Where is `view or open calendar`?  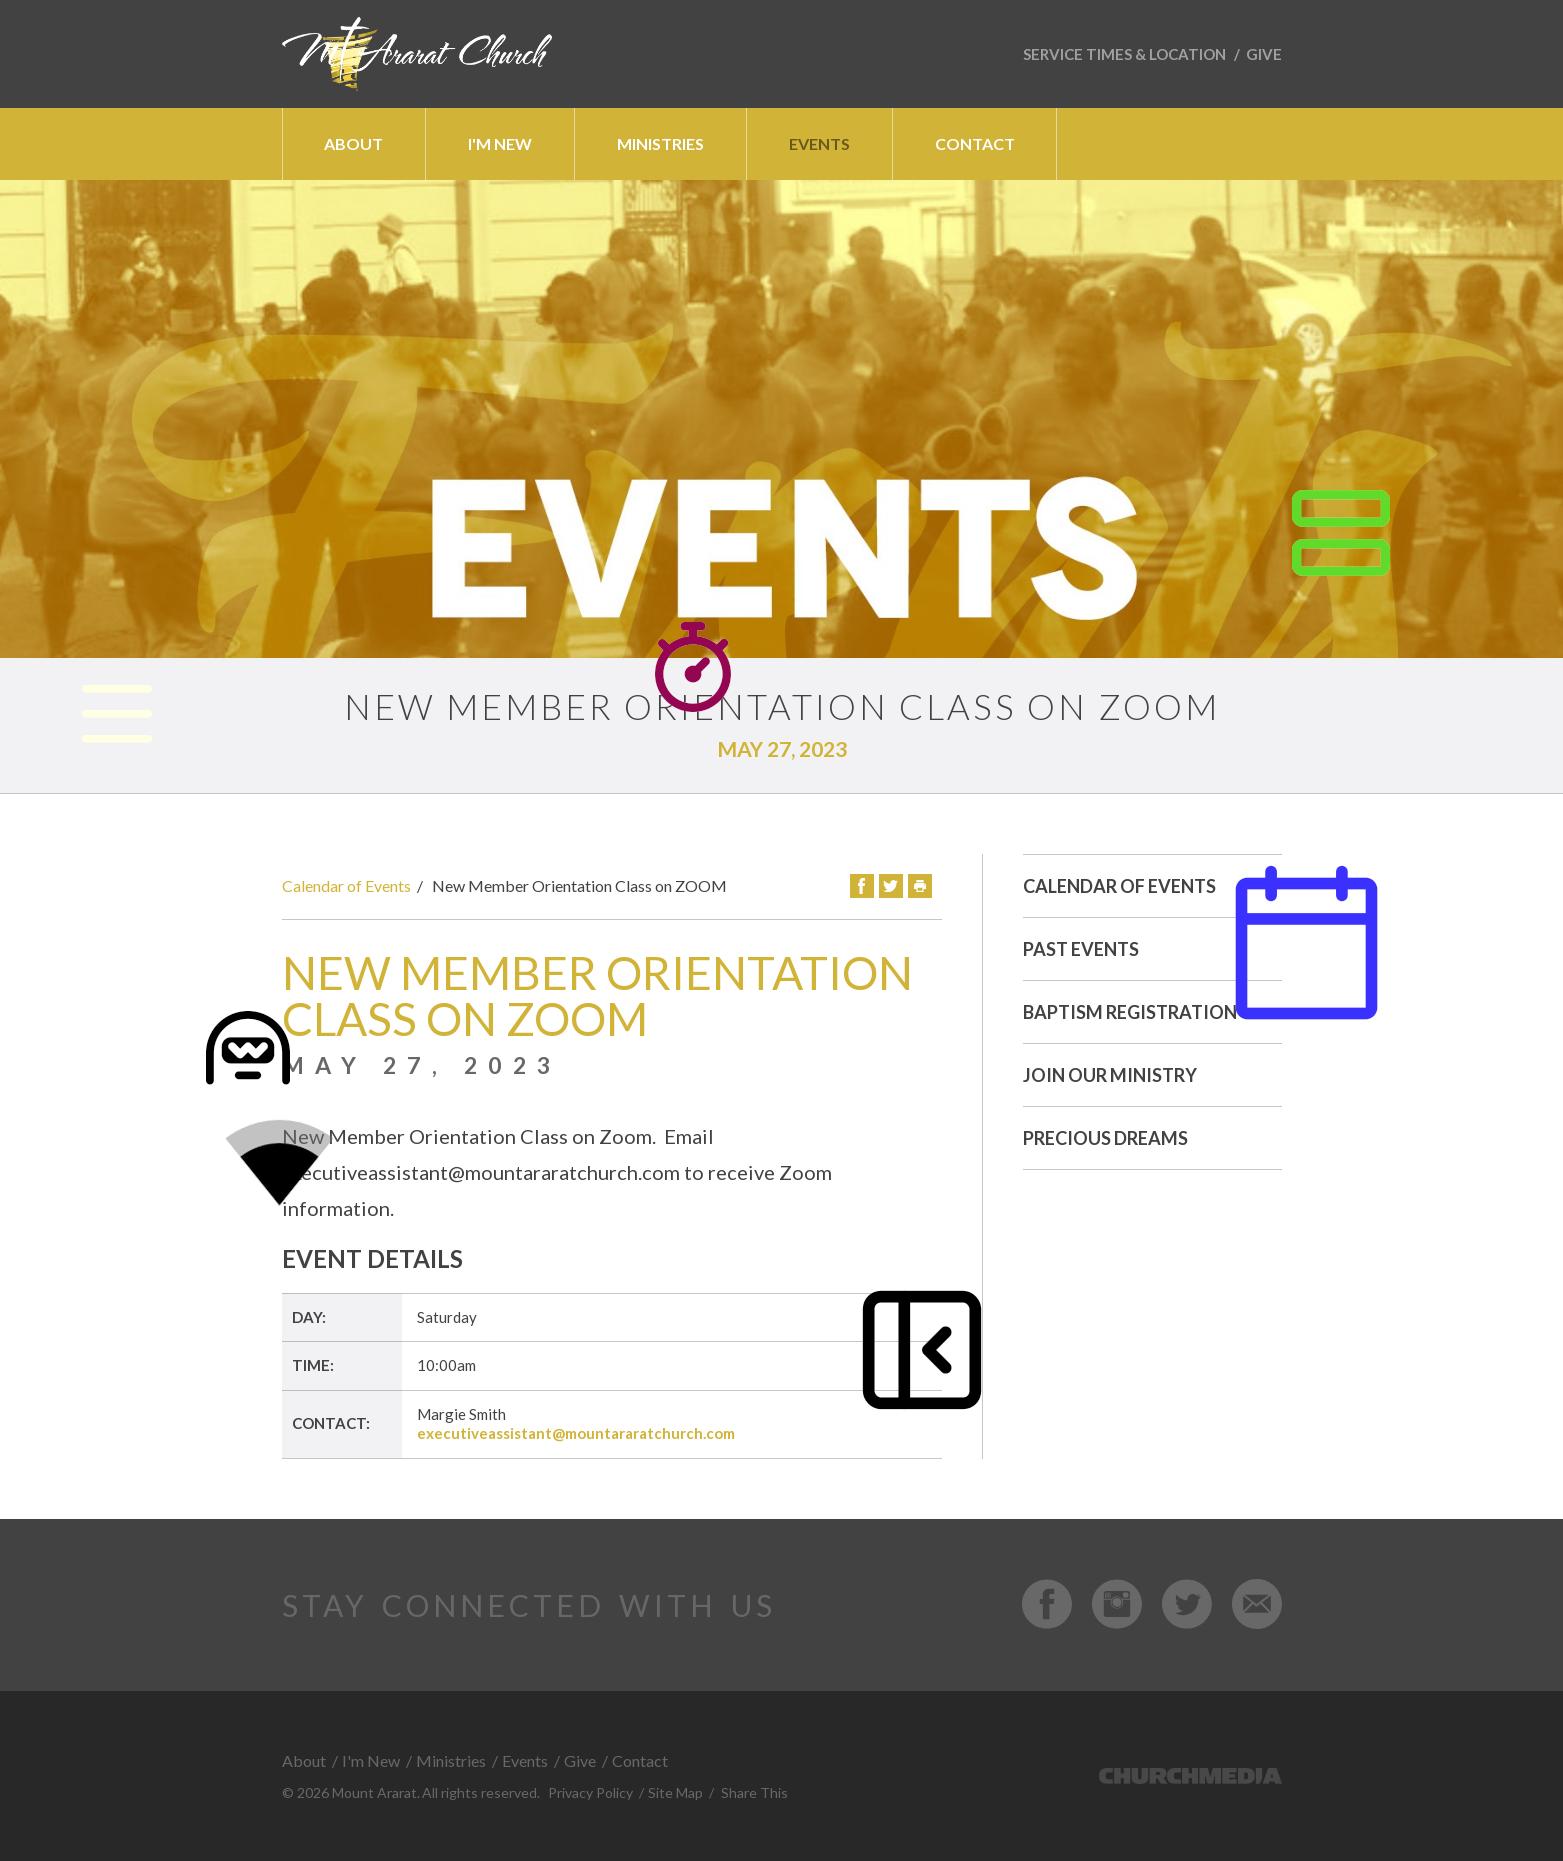
view or open calendar is located at coordinates (1306, 948).